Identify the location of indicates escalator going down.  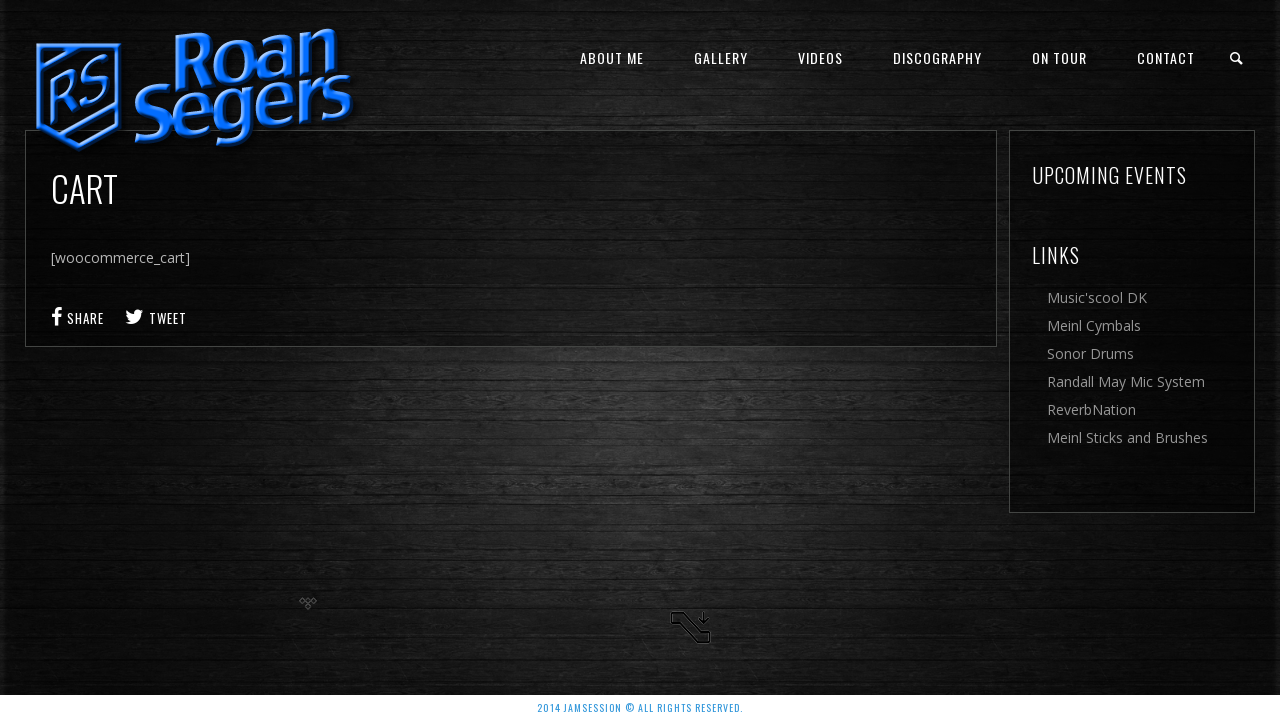
(690, 627).